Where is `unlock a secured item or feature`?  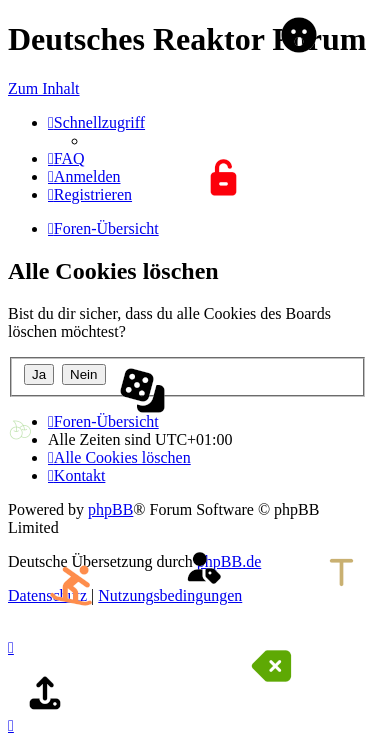
unlock a secured item or feature is located at coordinates (223, 178).